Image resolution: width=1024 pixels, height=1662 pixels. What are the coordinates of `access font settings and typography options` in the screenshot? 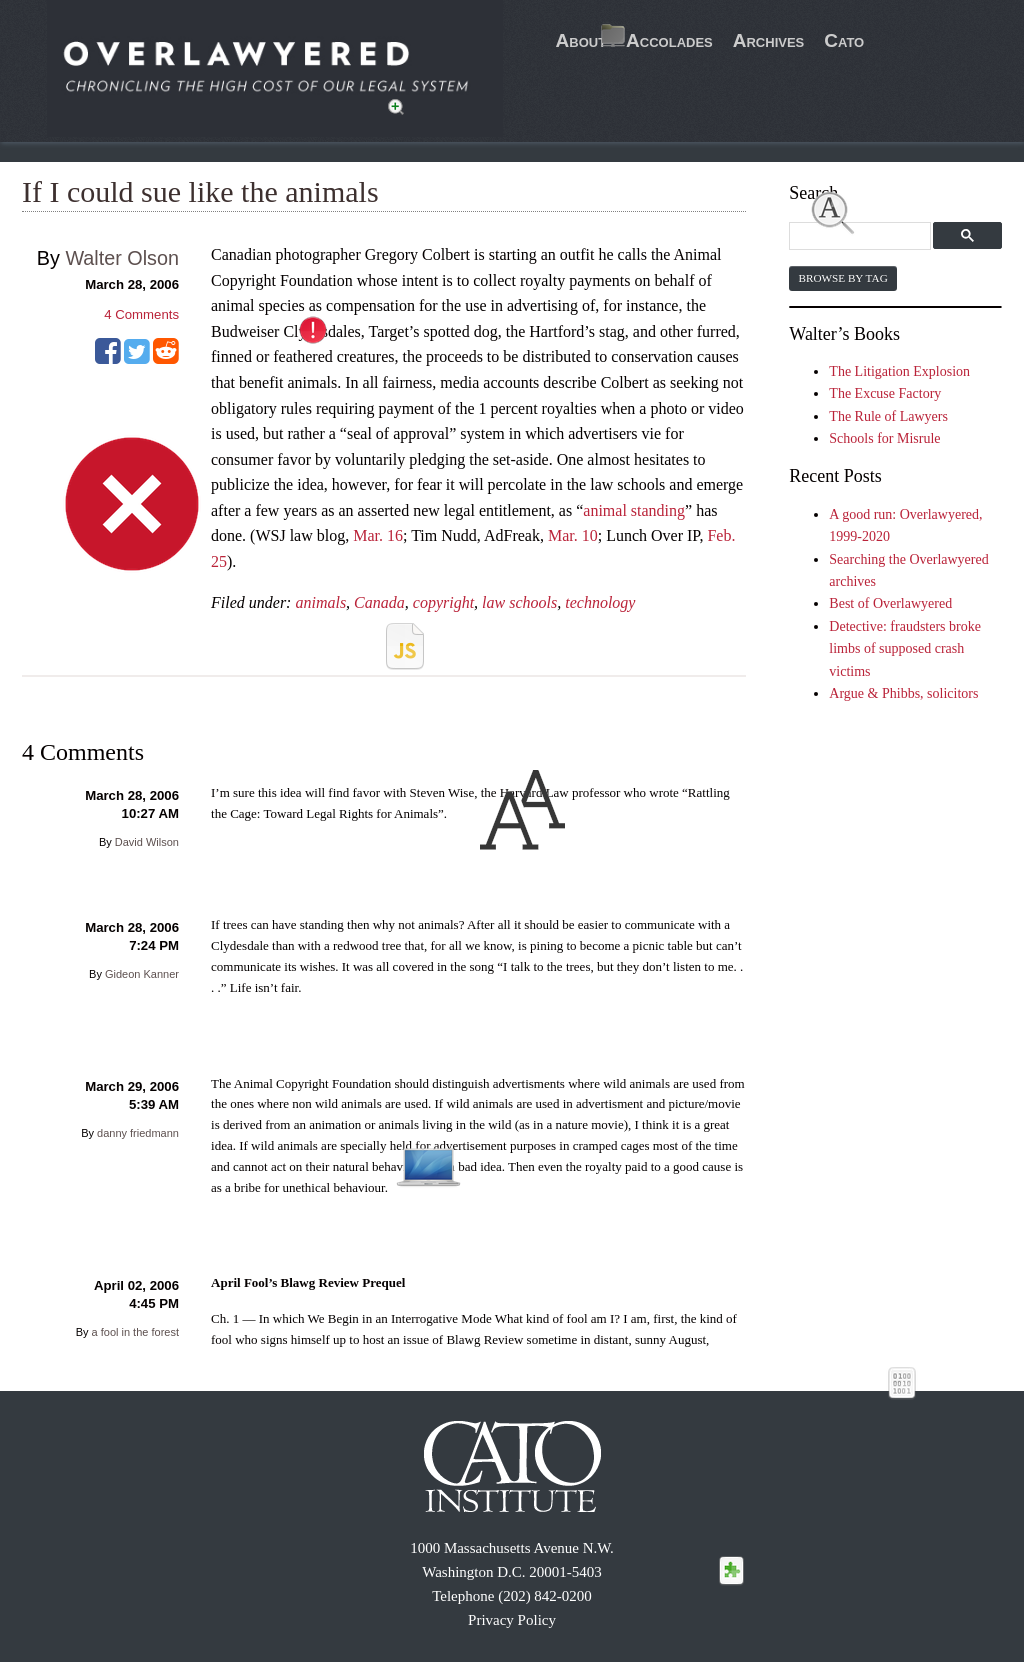 It's located at (522, 812).